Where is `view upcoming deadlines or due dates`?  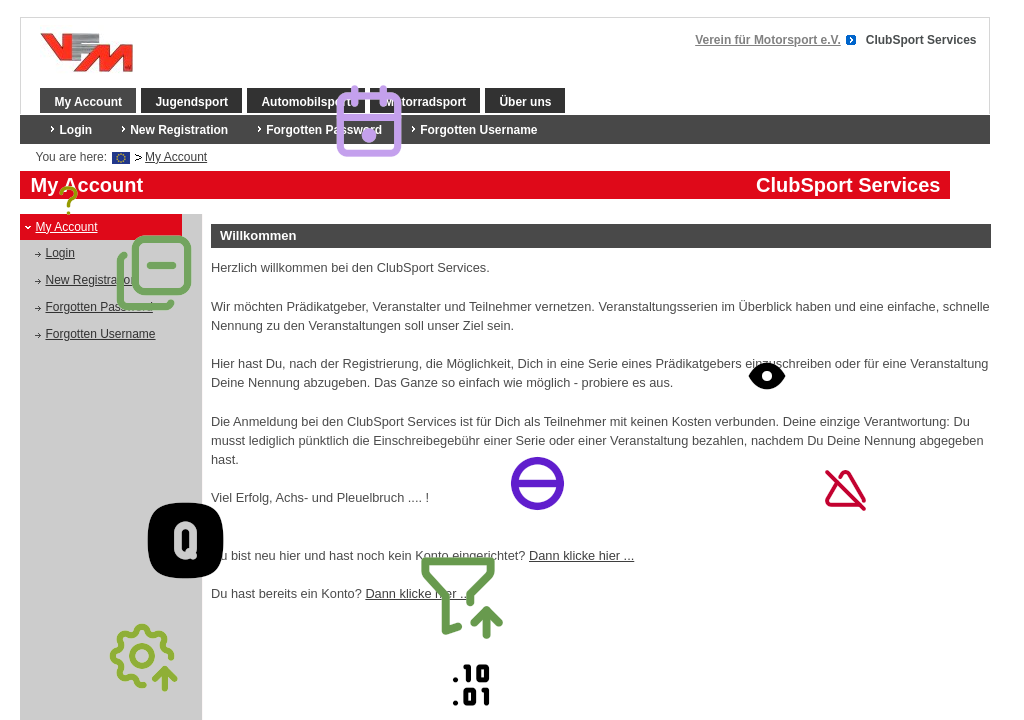
view upcoming deadlines or due dates is located at coordinates (369, 121).